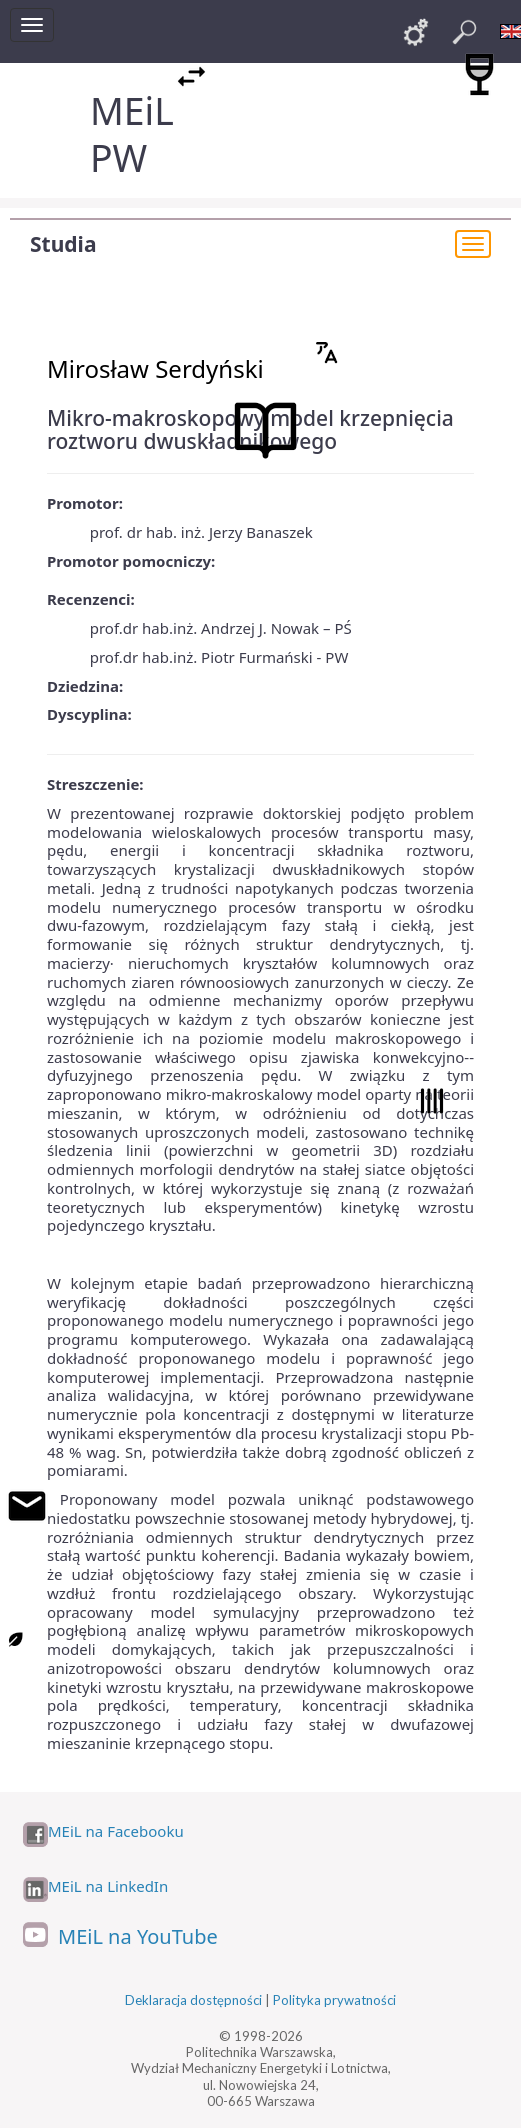  I want to click on indicates a count or tally of four items, so click(432, 1101).